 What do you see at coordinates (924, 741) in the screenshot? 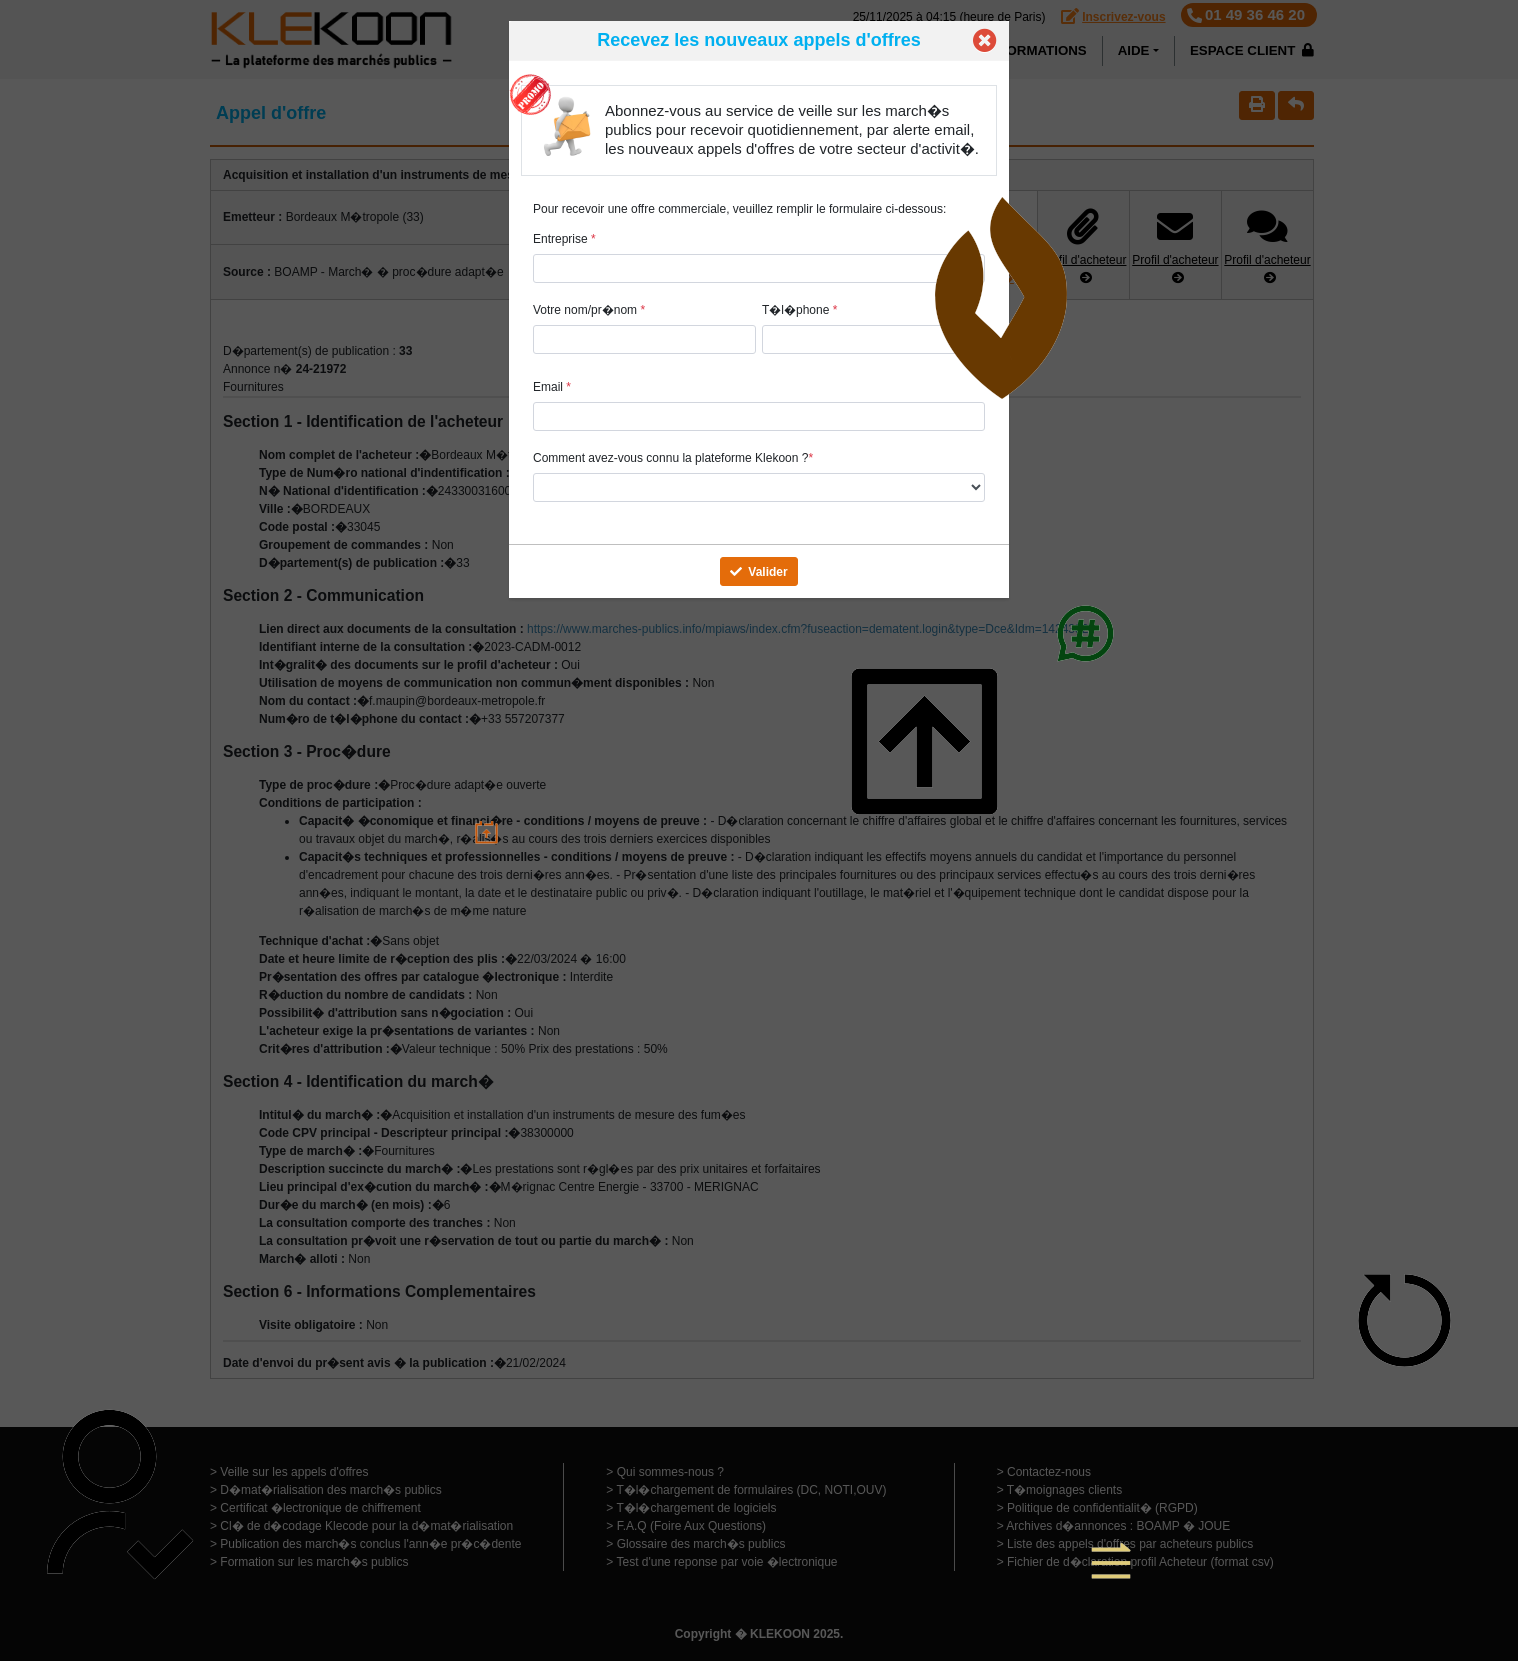
I see `upload a file or content` at bounding box center [924, 741].